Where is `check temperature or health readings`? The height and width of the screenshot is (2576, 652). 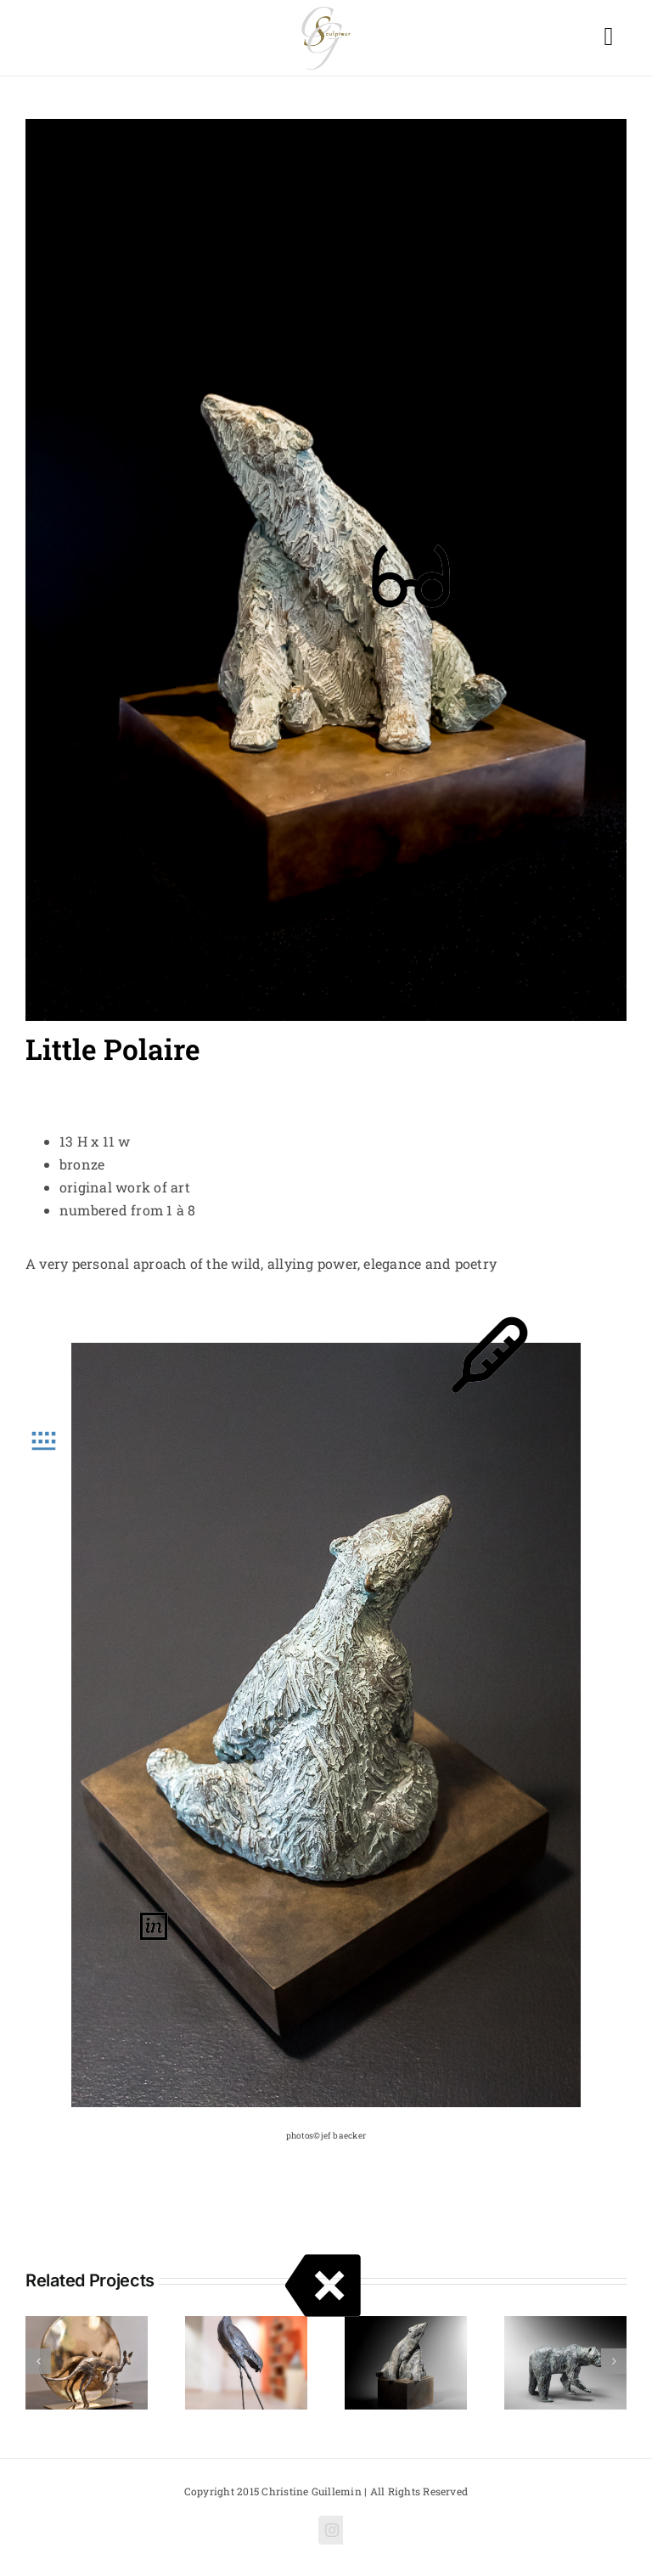 check temperature or health readings is located at coordinates (489, 1356).